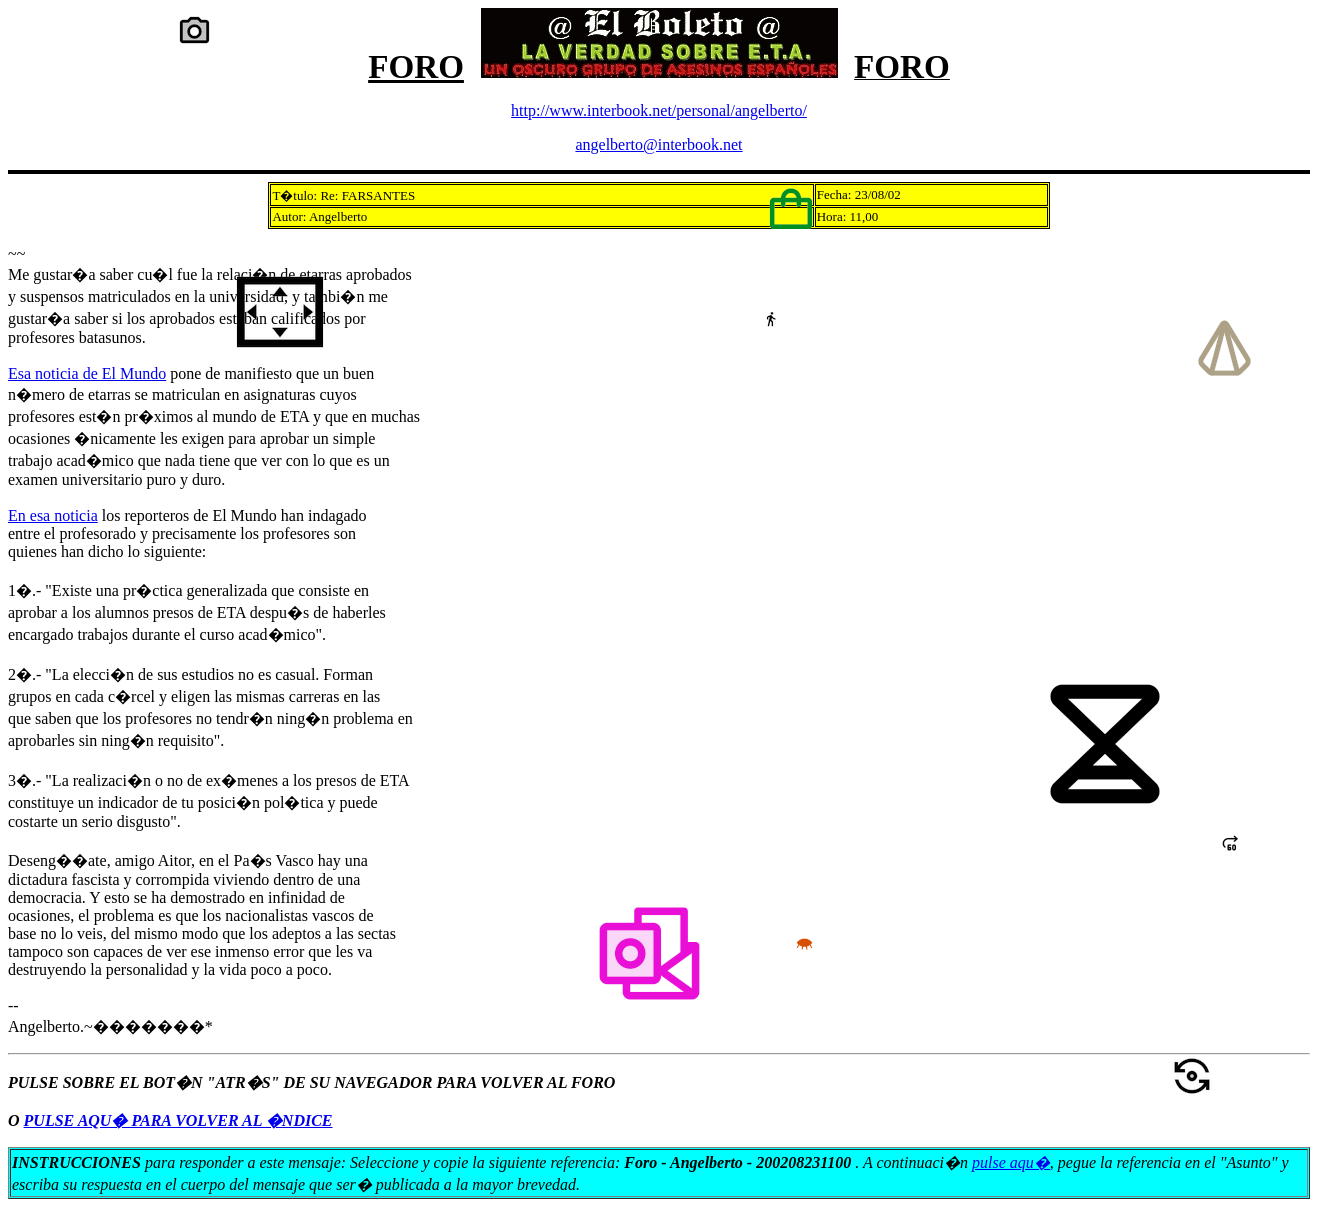 This screenshot has width=1318, height=1207. Describe the element at coordinates (280, 312) in the screenshot. I see `adjust display overscan or screen boundaries` at that location.